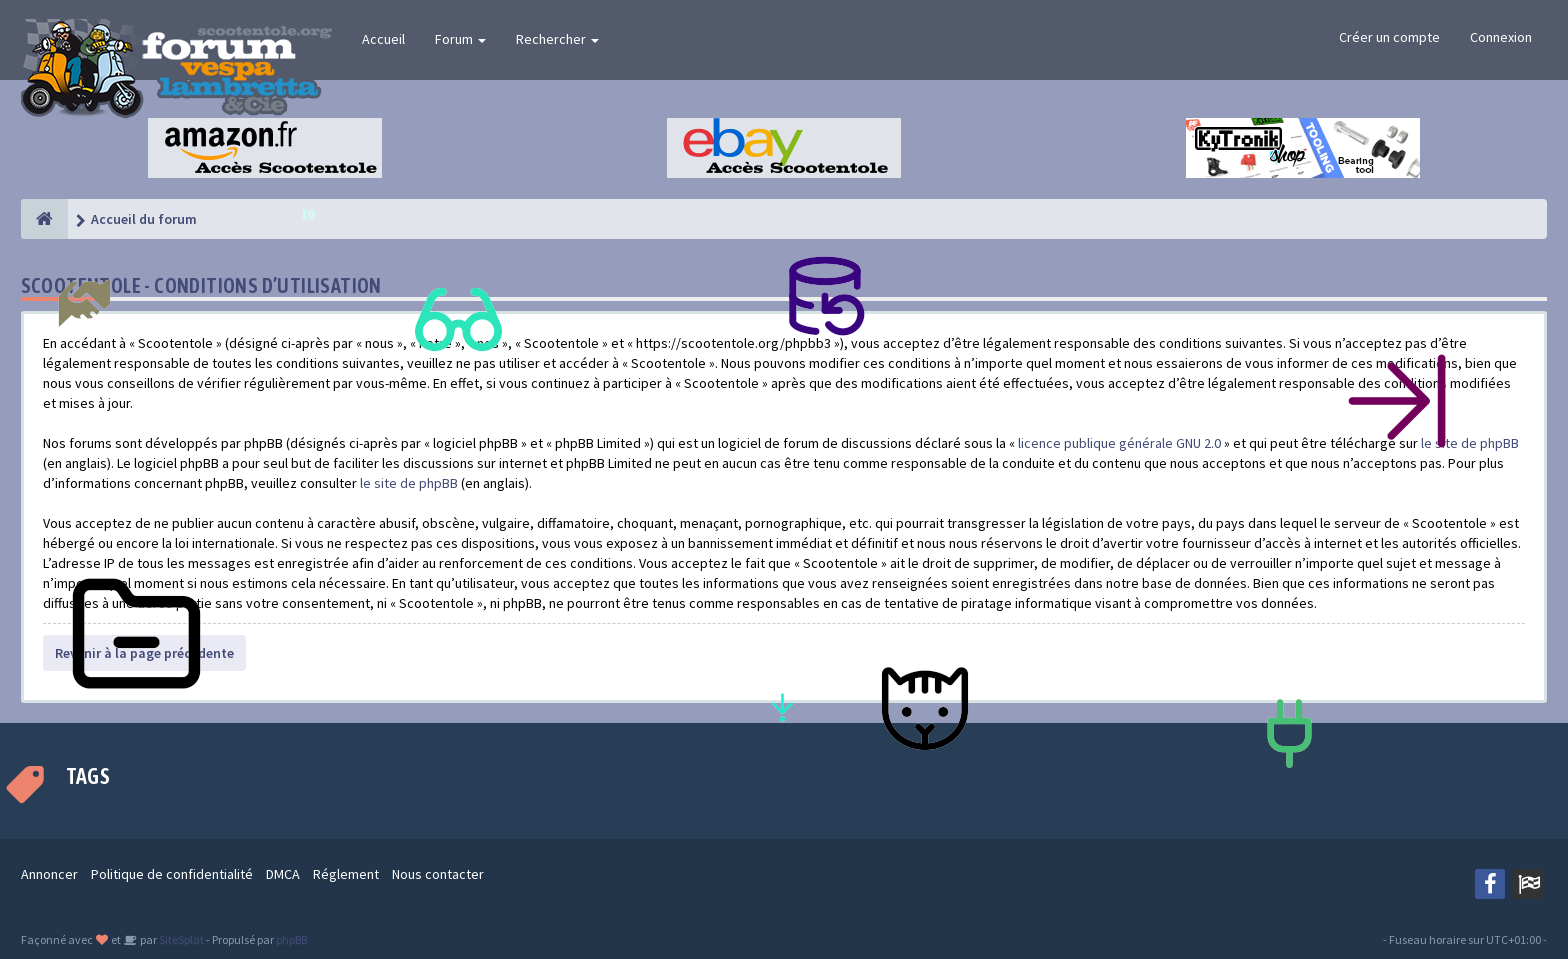 The width and height of the screenshot is (1568, 959). I want to click on enable reading mode, so click(458, 319).